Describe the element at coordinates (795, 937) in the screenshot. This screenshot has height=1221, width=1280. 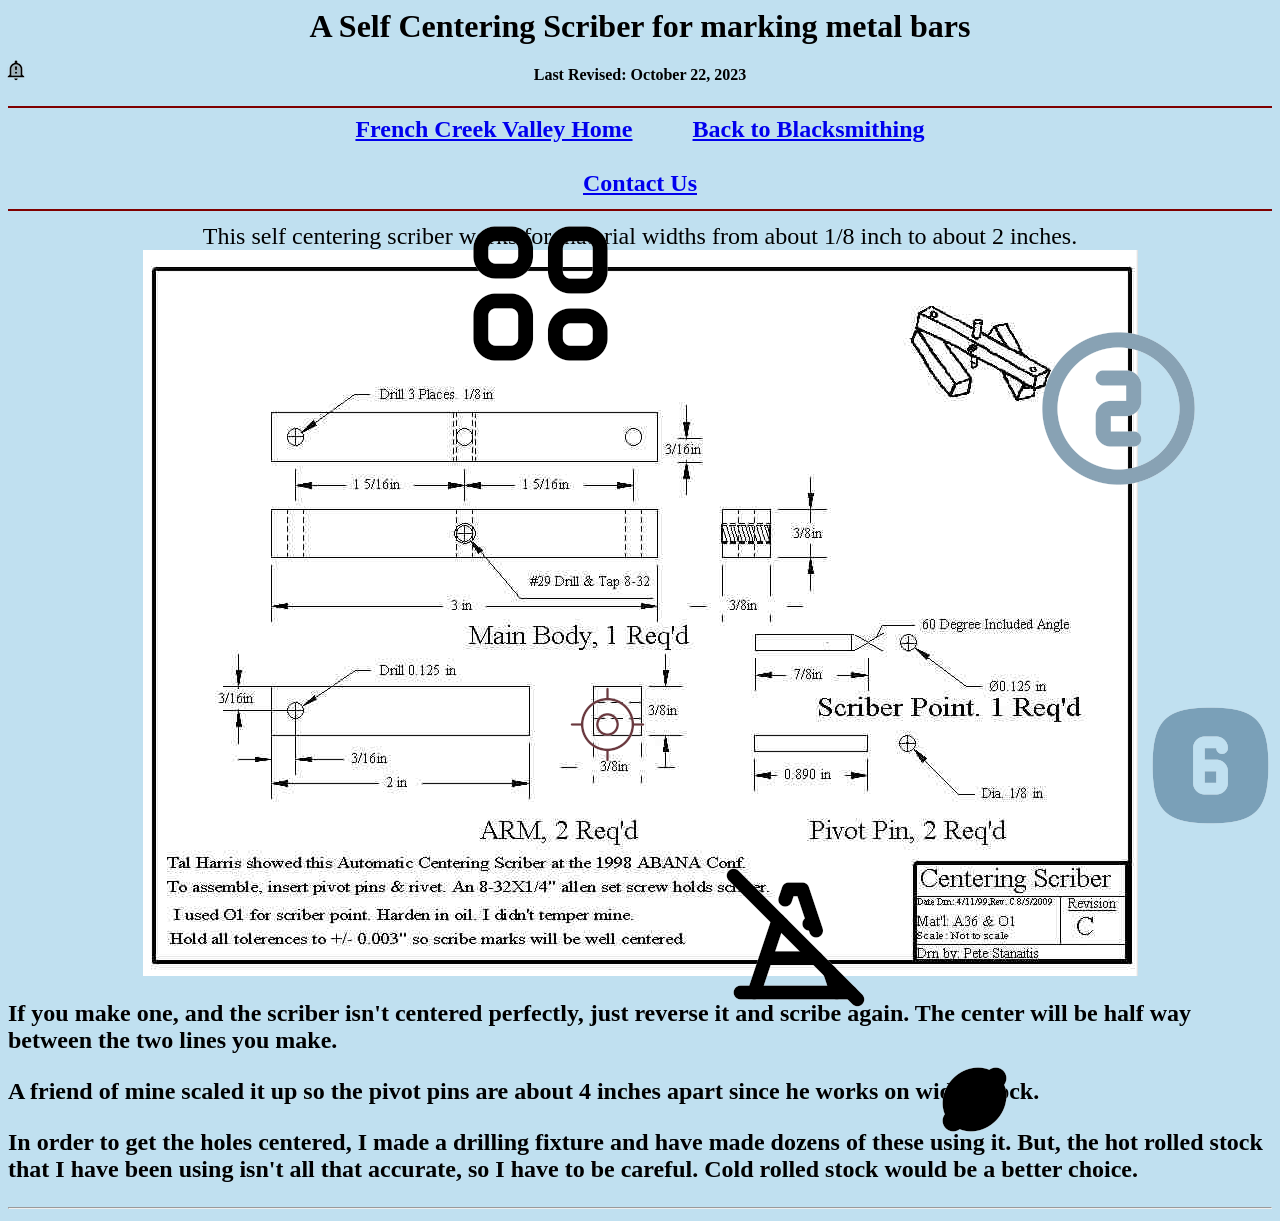
I see `disable construction or roadwork warnings` at that location.